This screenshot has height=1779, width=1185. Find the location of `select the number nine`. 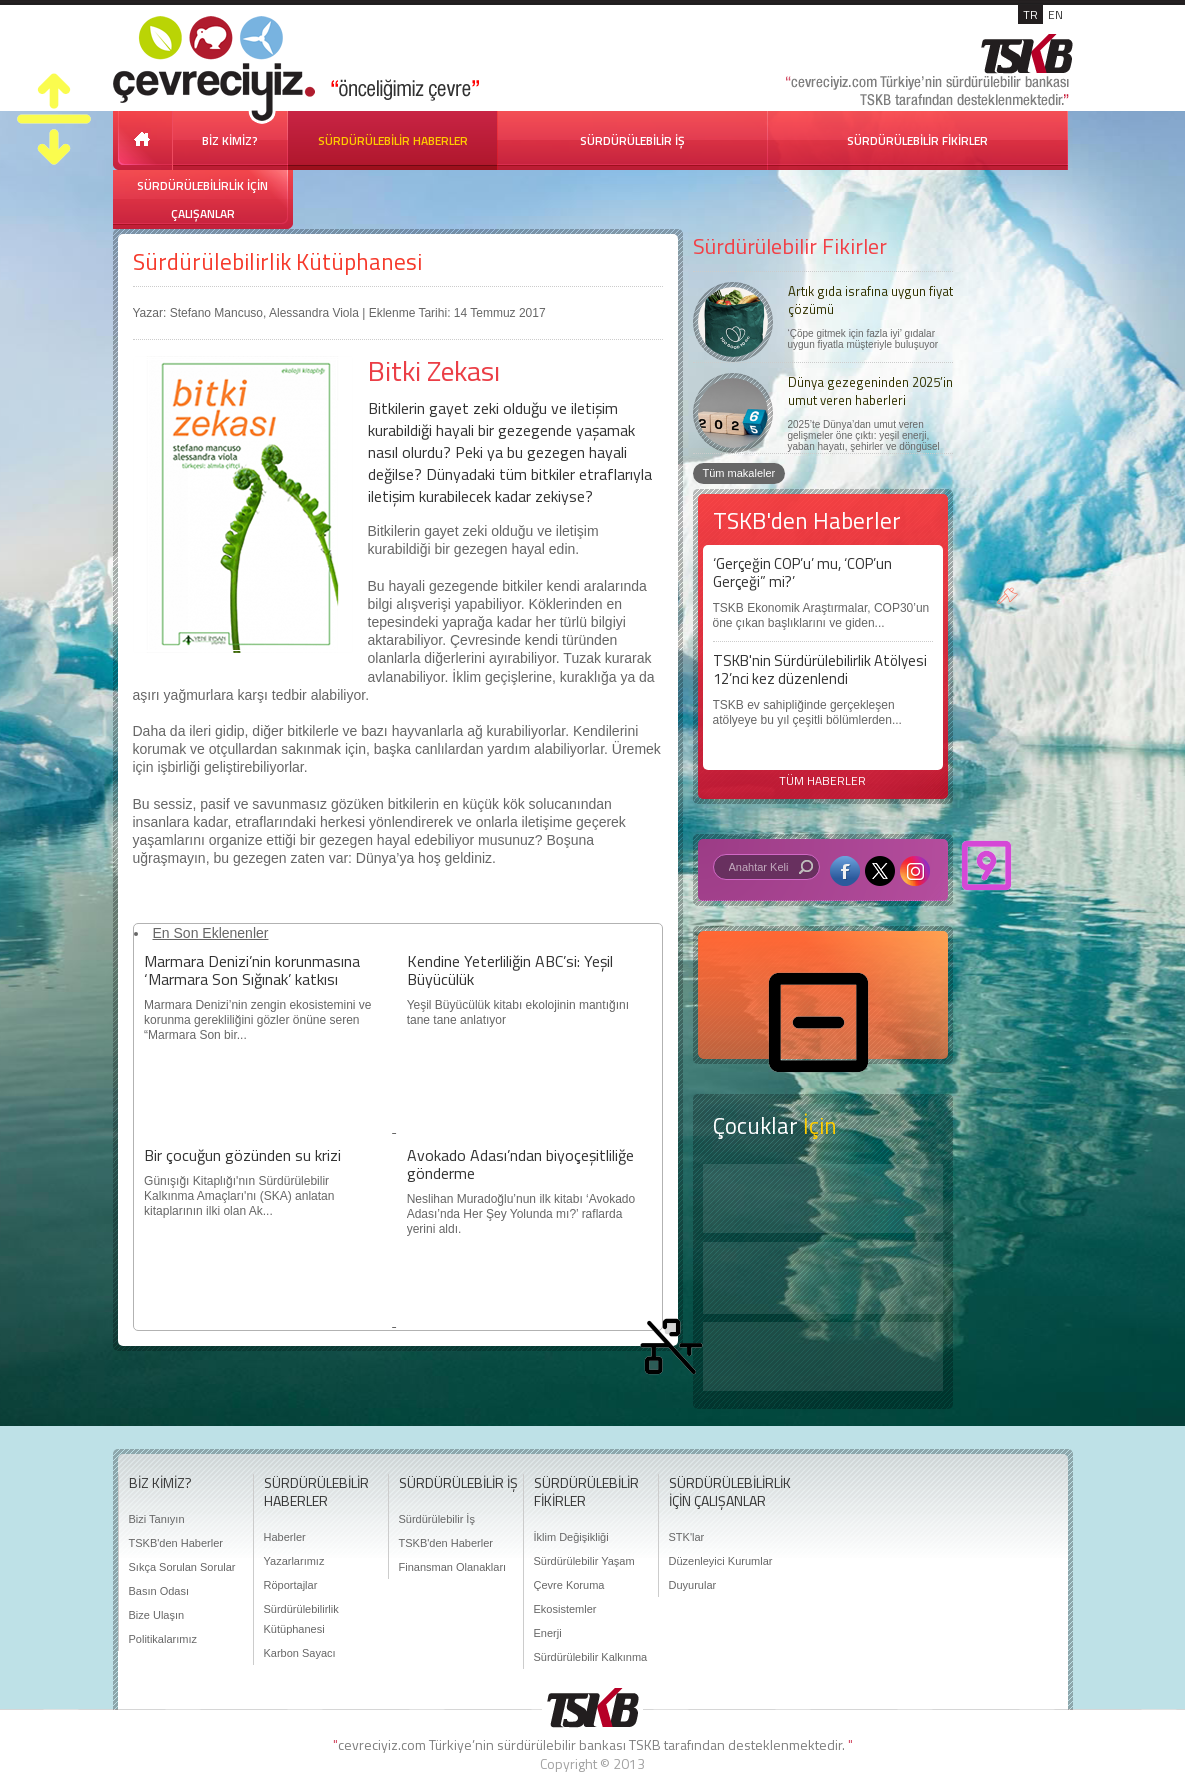

select the number nine is located at coordinates (986, 865).